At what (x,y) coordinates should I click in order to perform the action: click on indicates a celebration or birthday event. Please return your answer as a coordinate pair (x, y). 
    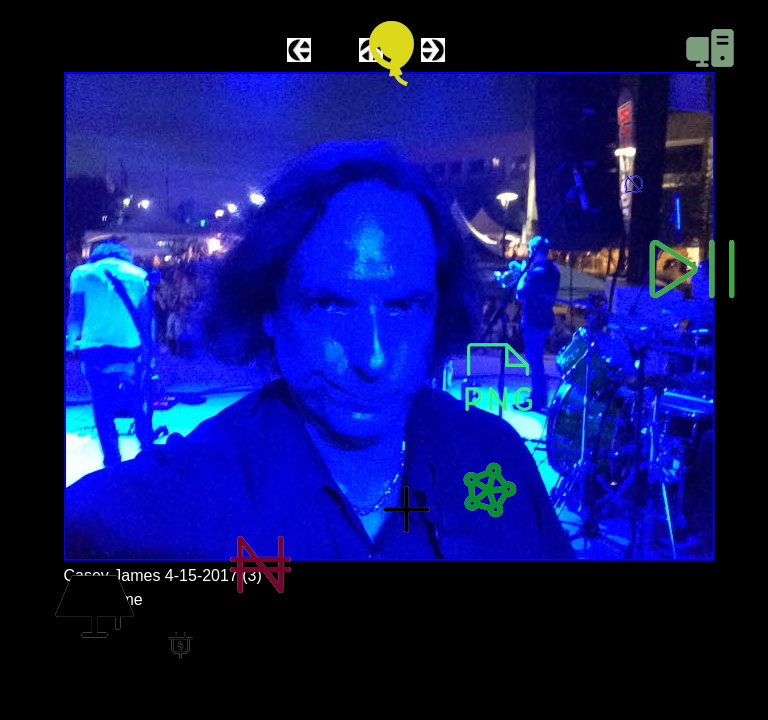
    Looking at the image, I should click on (391, 53).